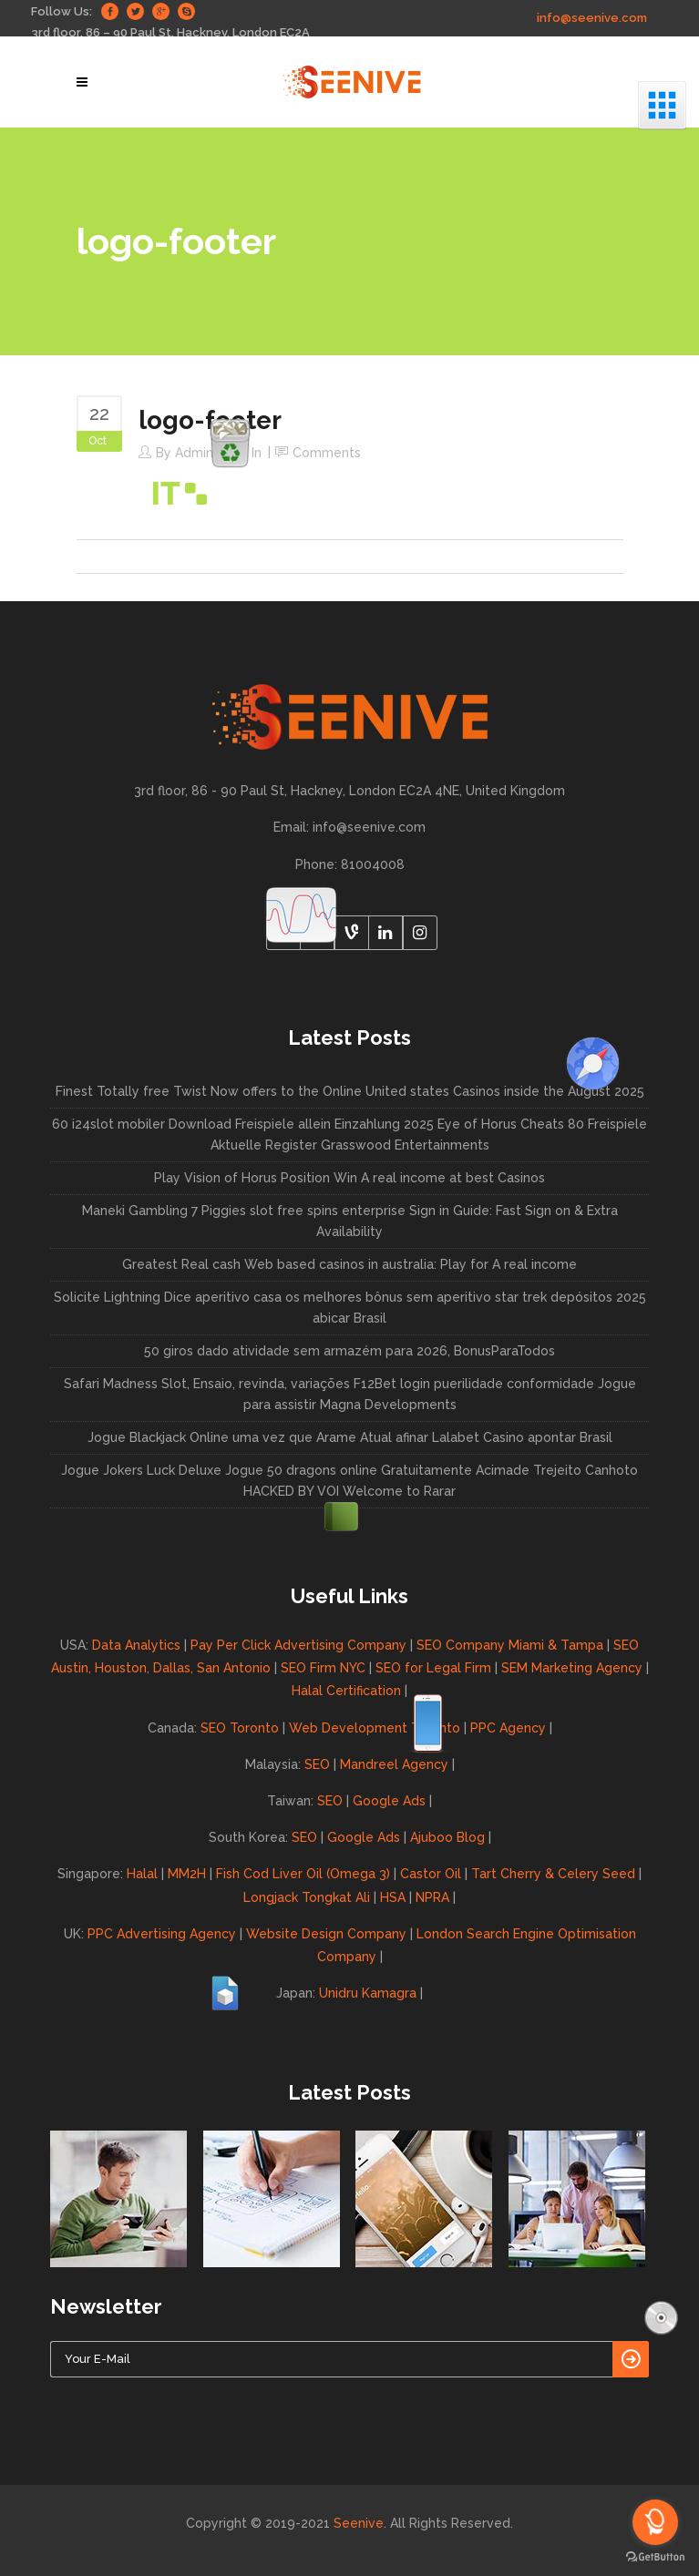  I want to click on view items in grid layout, so click(662, 105).